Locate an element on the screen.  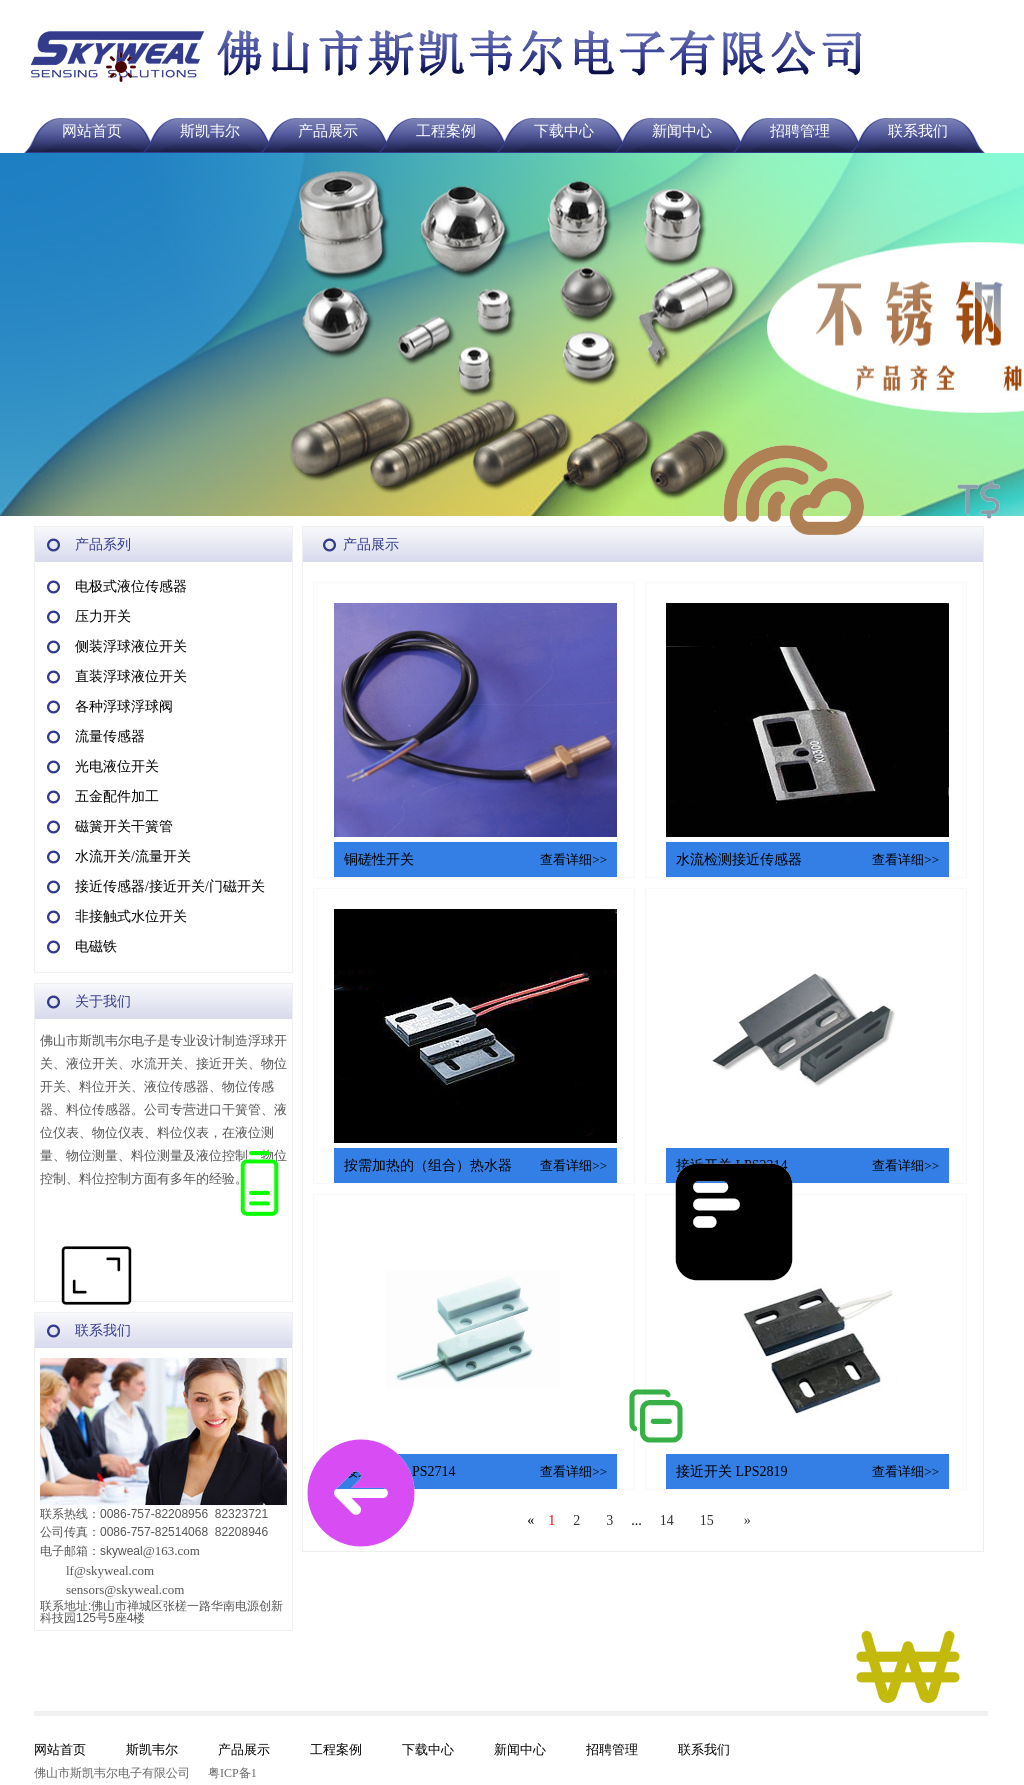
go back to the previous screen is located at coordinates (361, 1493).